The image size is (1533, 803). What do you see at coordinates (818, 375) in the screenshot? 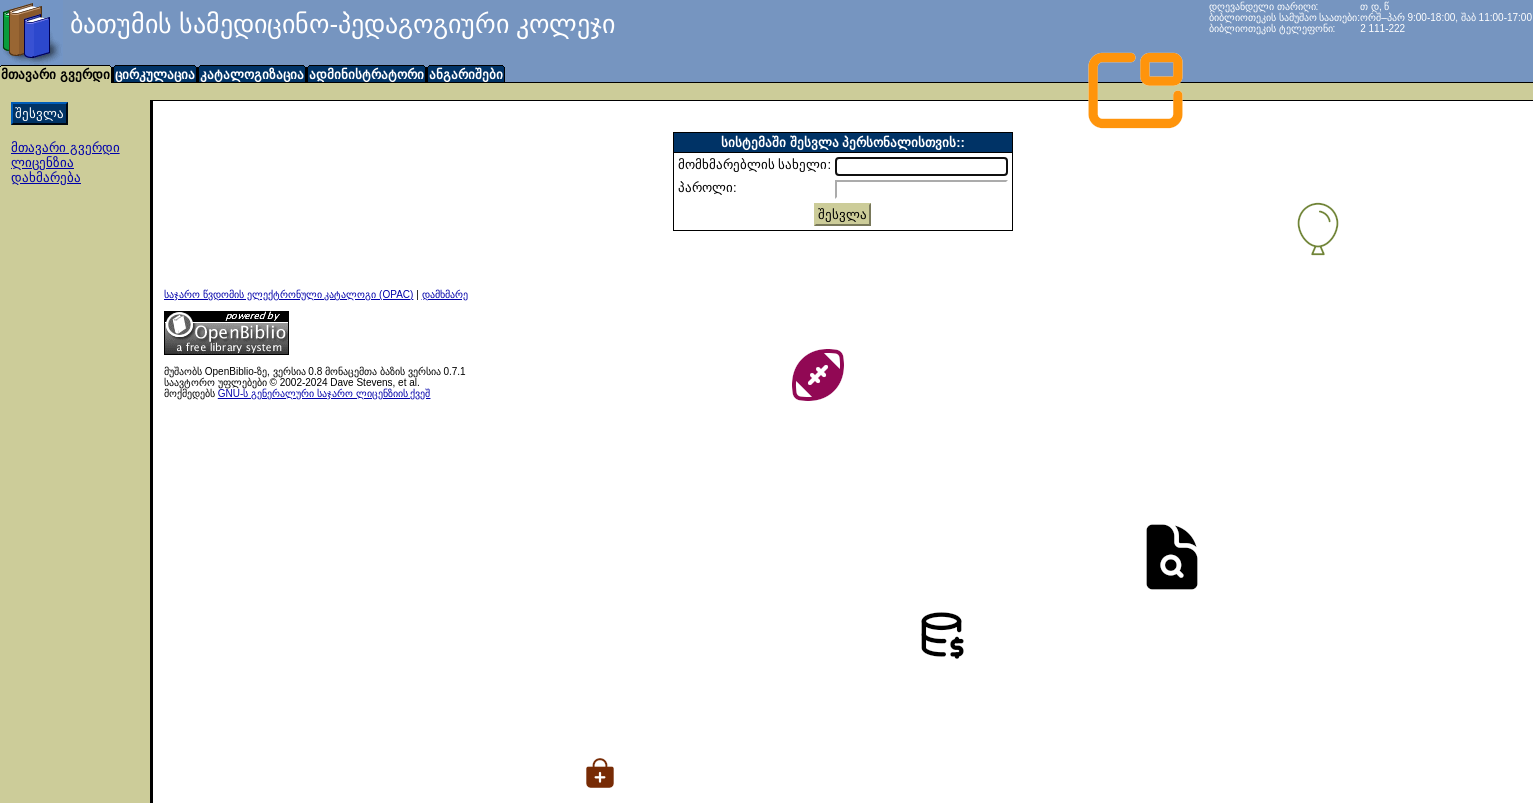
I see `access sports scores and updates` at bounding box center [818, 375].